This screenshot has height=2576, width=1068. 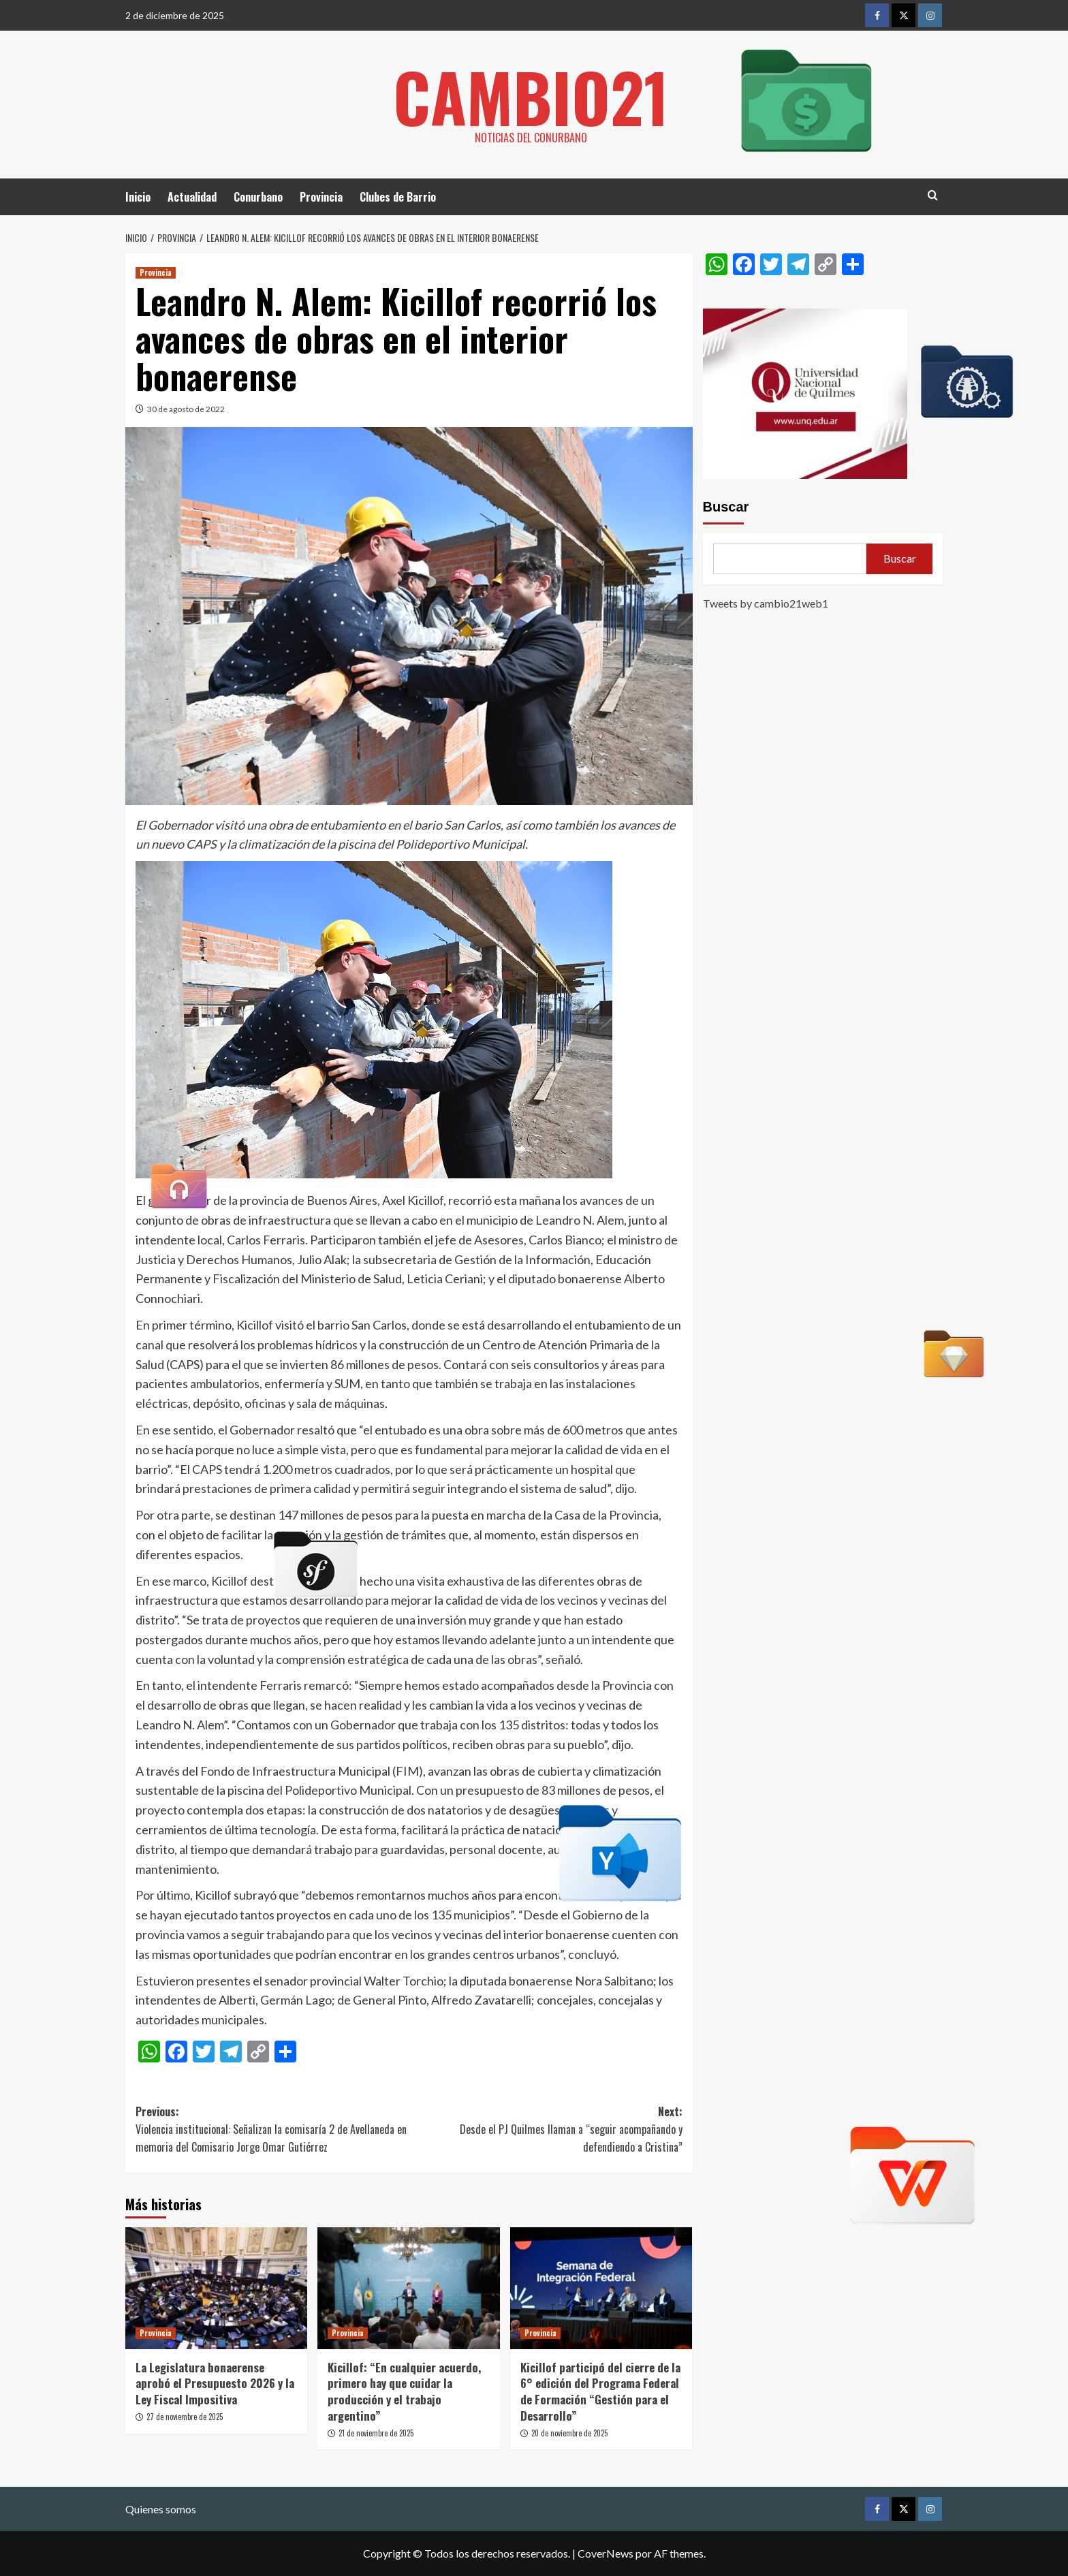 What do you see at coordinates (806, 104) in the screenshot?
I see `open folder containing financial documents` at bounding box center [806, 104].